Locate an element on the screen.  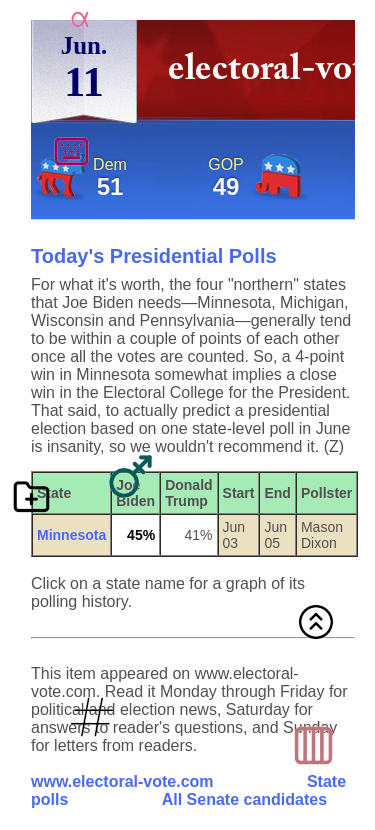
create a new folder is located at coordinates (31, 497).